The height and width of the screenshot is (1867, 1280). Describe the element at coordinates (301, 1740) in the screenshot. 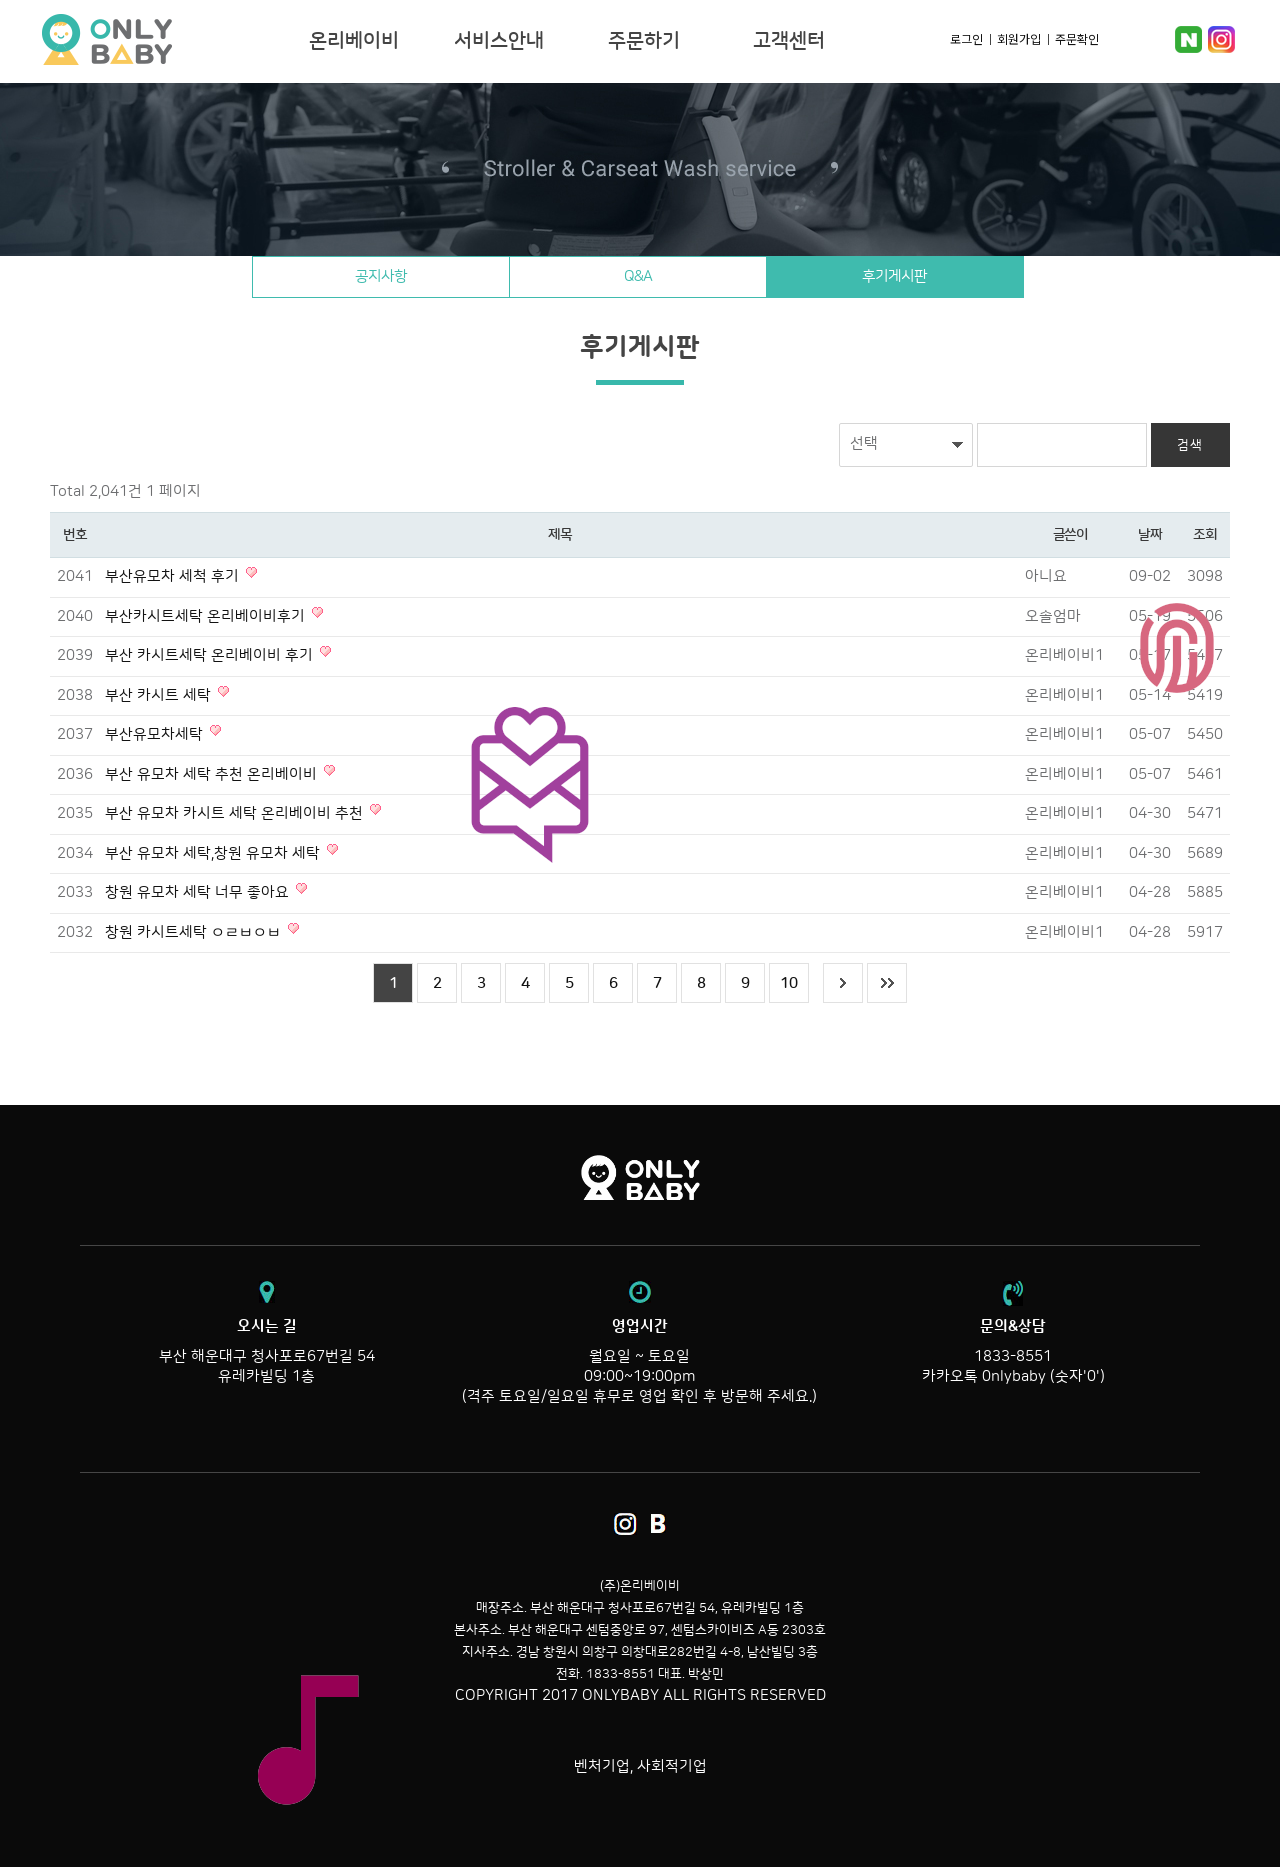

I see `access music library or player` at that location.